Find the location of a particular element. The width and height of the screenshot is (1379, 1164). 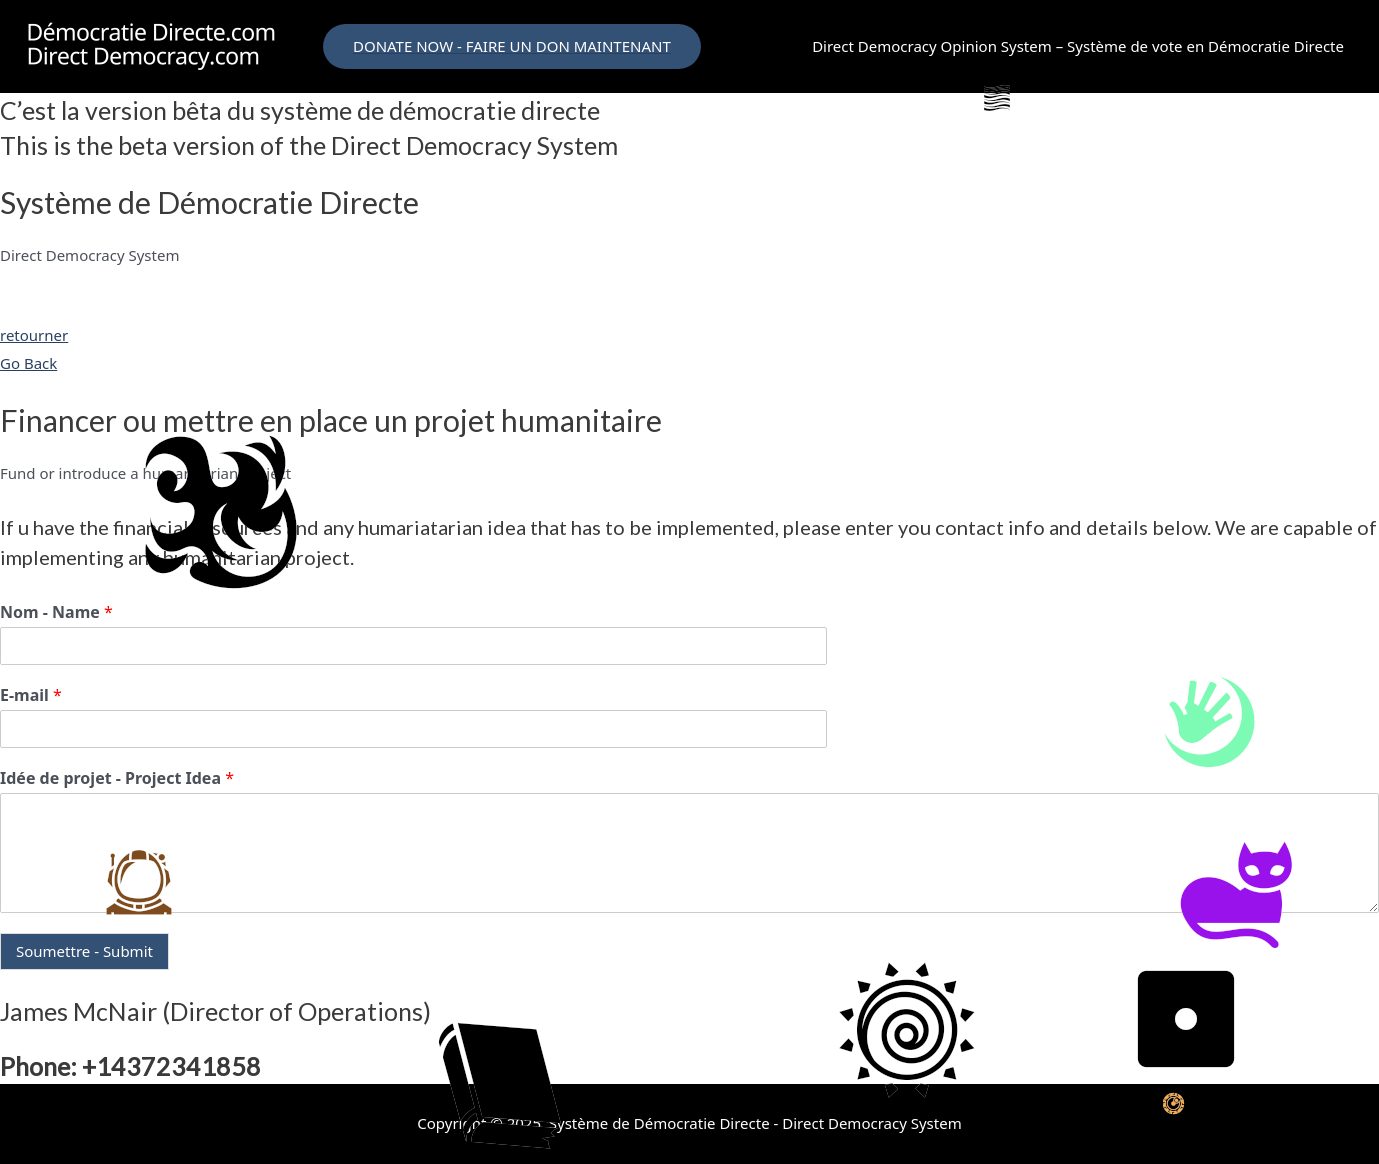

ubisoft game launcher or storefront is located at coordinates (906, 1030).